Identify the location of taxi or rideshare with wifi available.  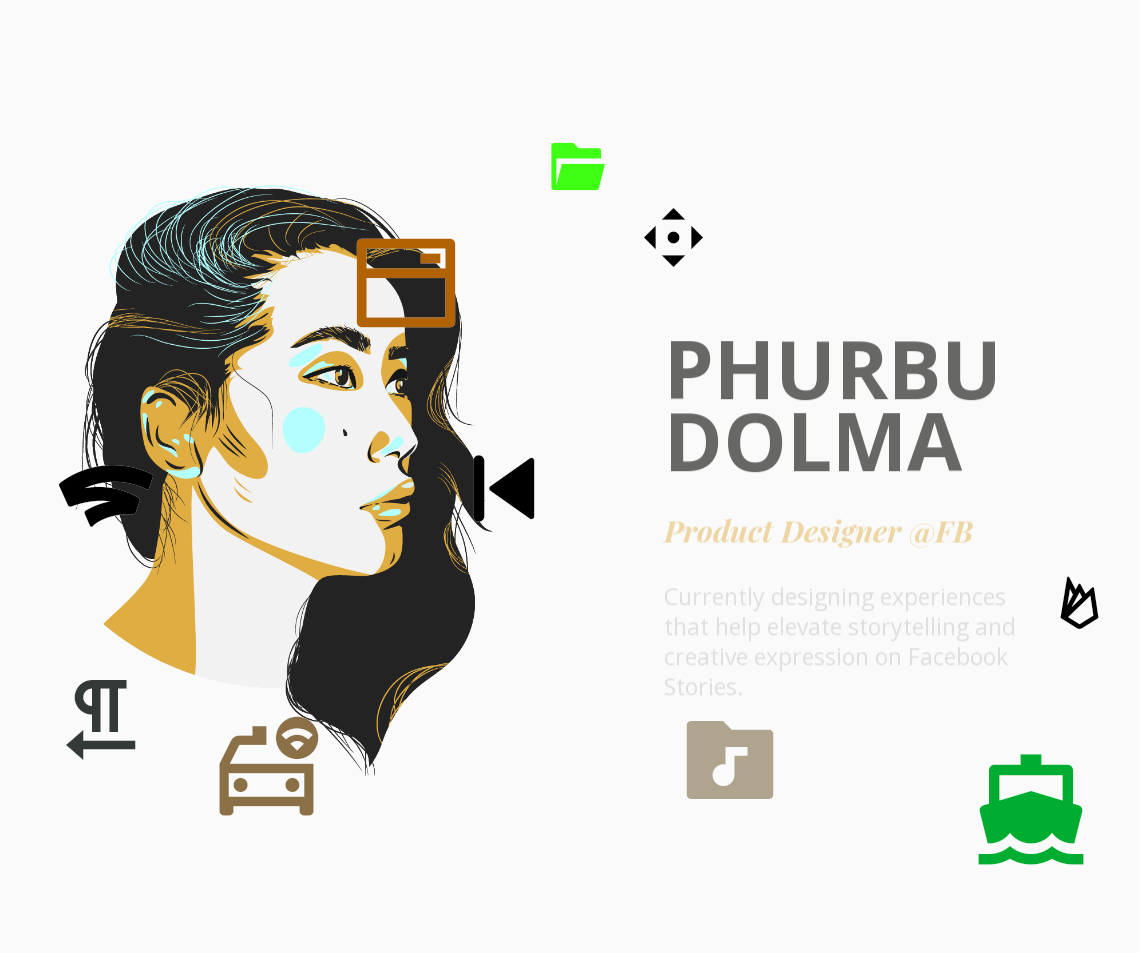
(266, 768).